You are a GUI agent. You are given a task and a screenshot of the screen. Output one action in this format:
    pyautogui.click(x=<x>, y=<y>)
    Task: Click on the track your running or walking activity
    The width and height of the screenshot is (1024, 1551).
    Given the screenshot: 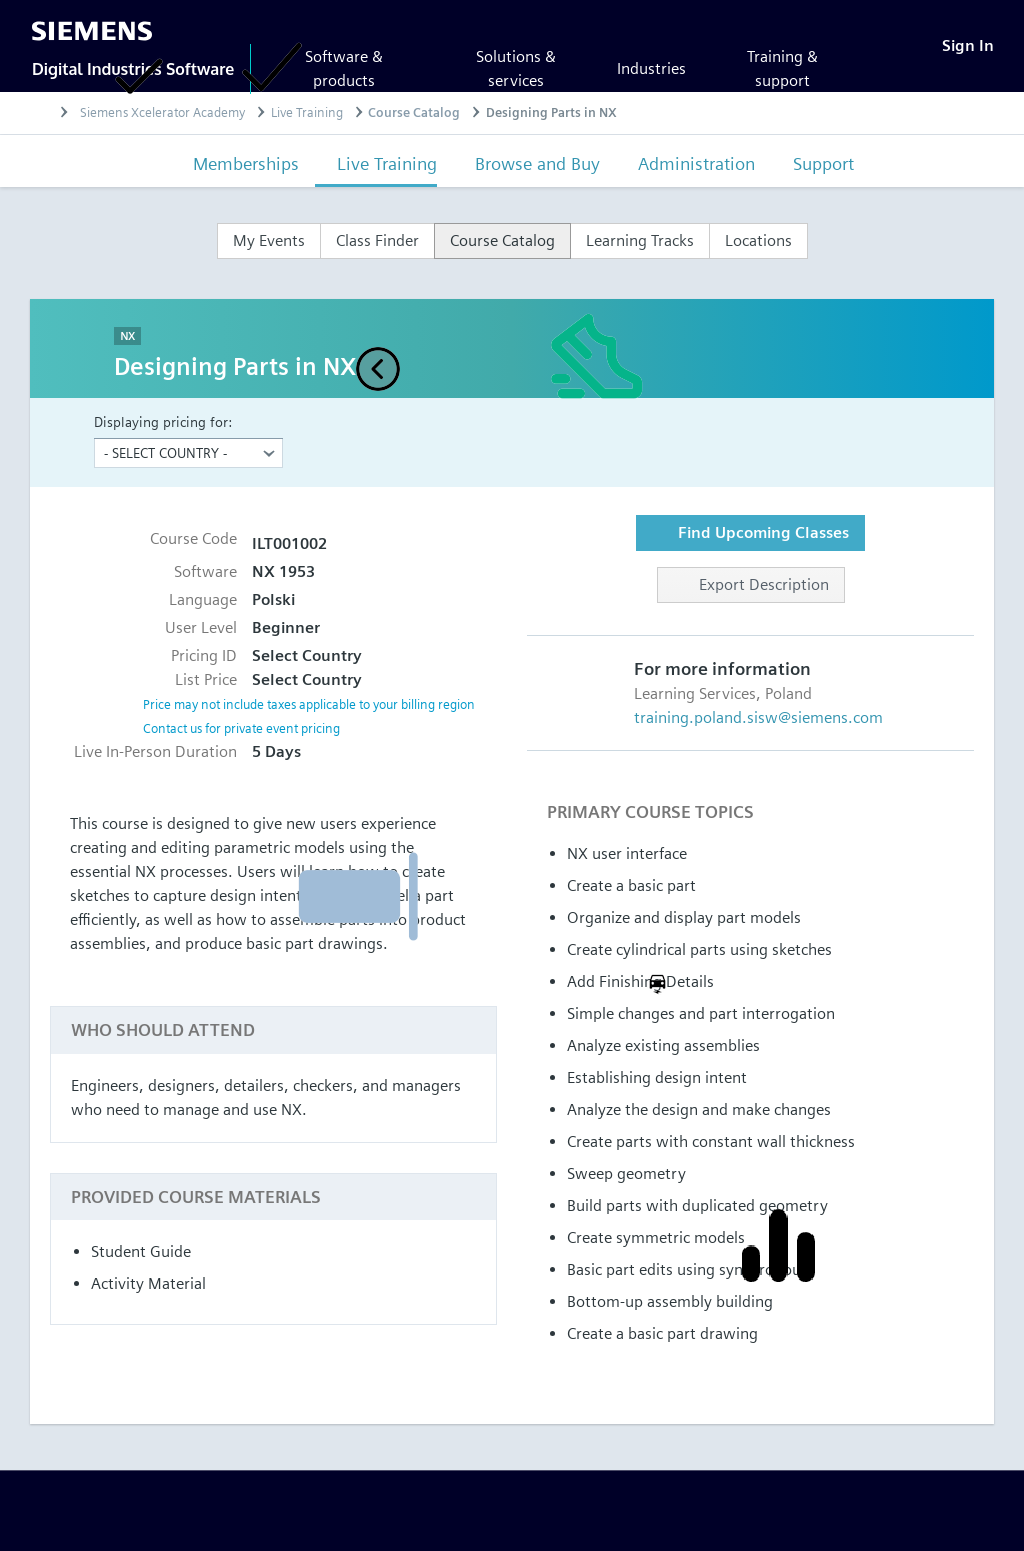 What is the action you would take?
    pyautogui.click(x=595, y=361)
    